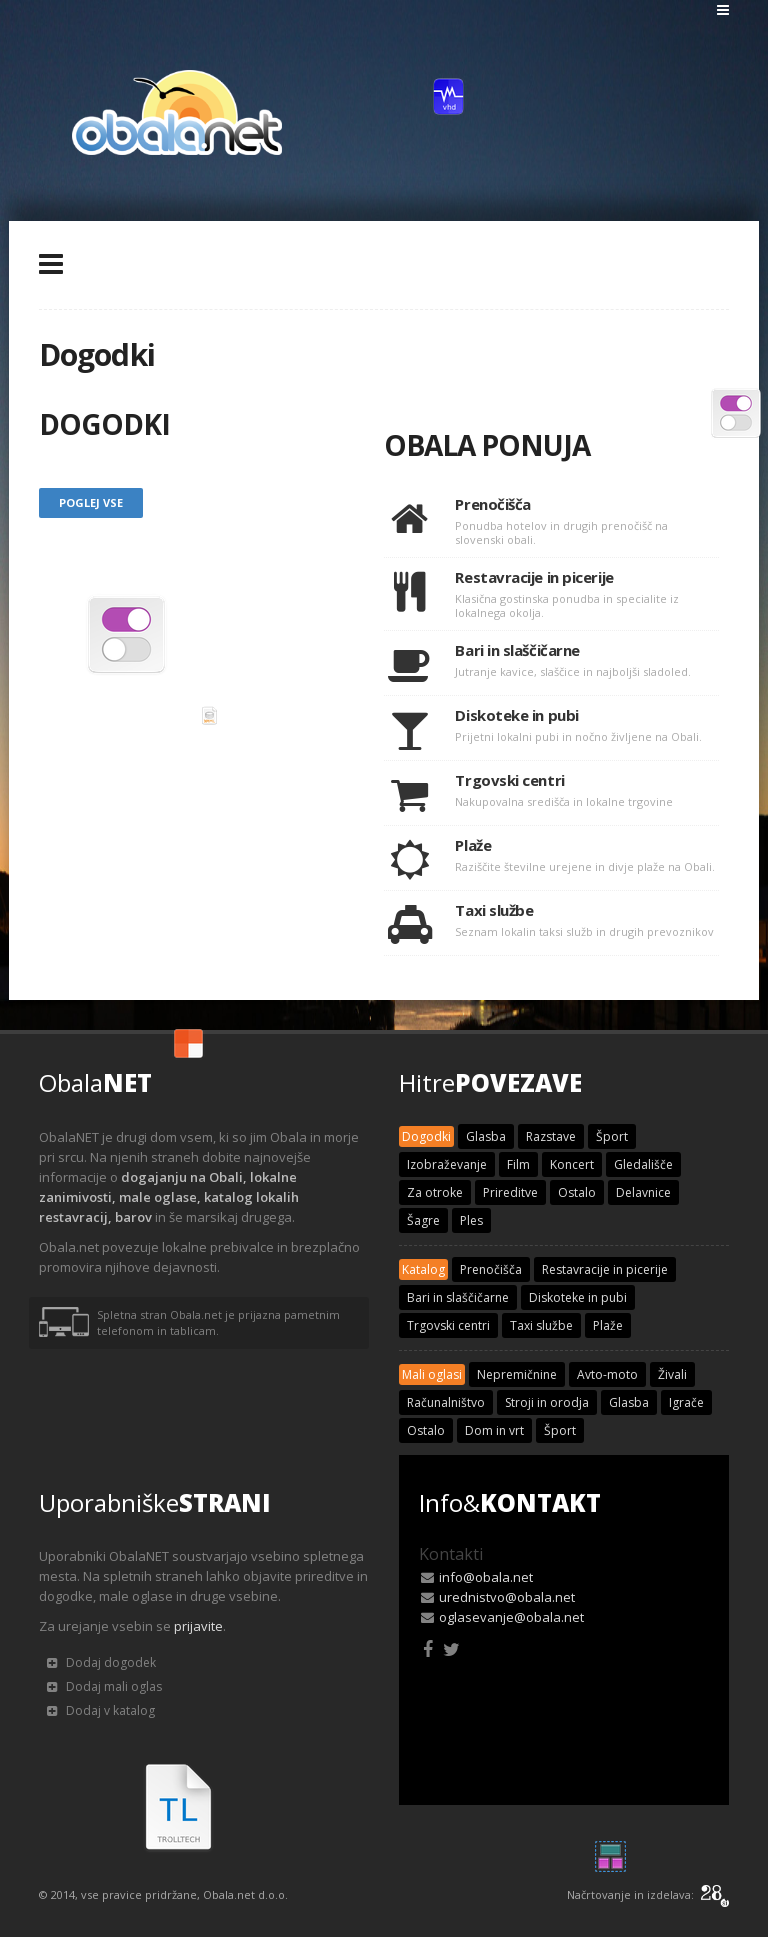 The width and height of the screenshot is (768, 1937). I want to click on virtualbox virtual hard disk file, so click(448, 96).